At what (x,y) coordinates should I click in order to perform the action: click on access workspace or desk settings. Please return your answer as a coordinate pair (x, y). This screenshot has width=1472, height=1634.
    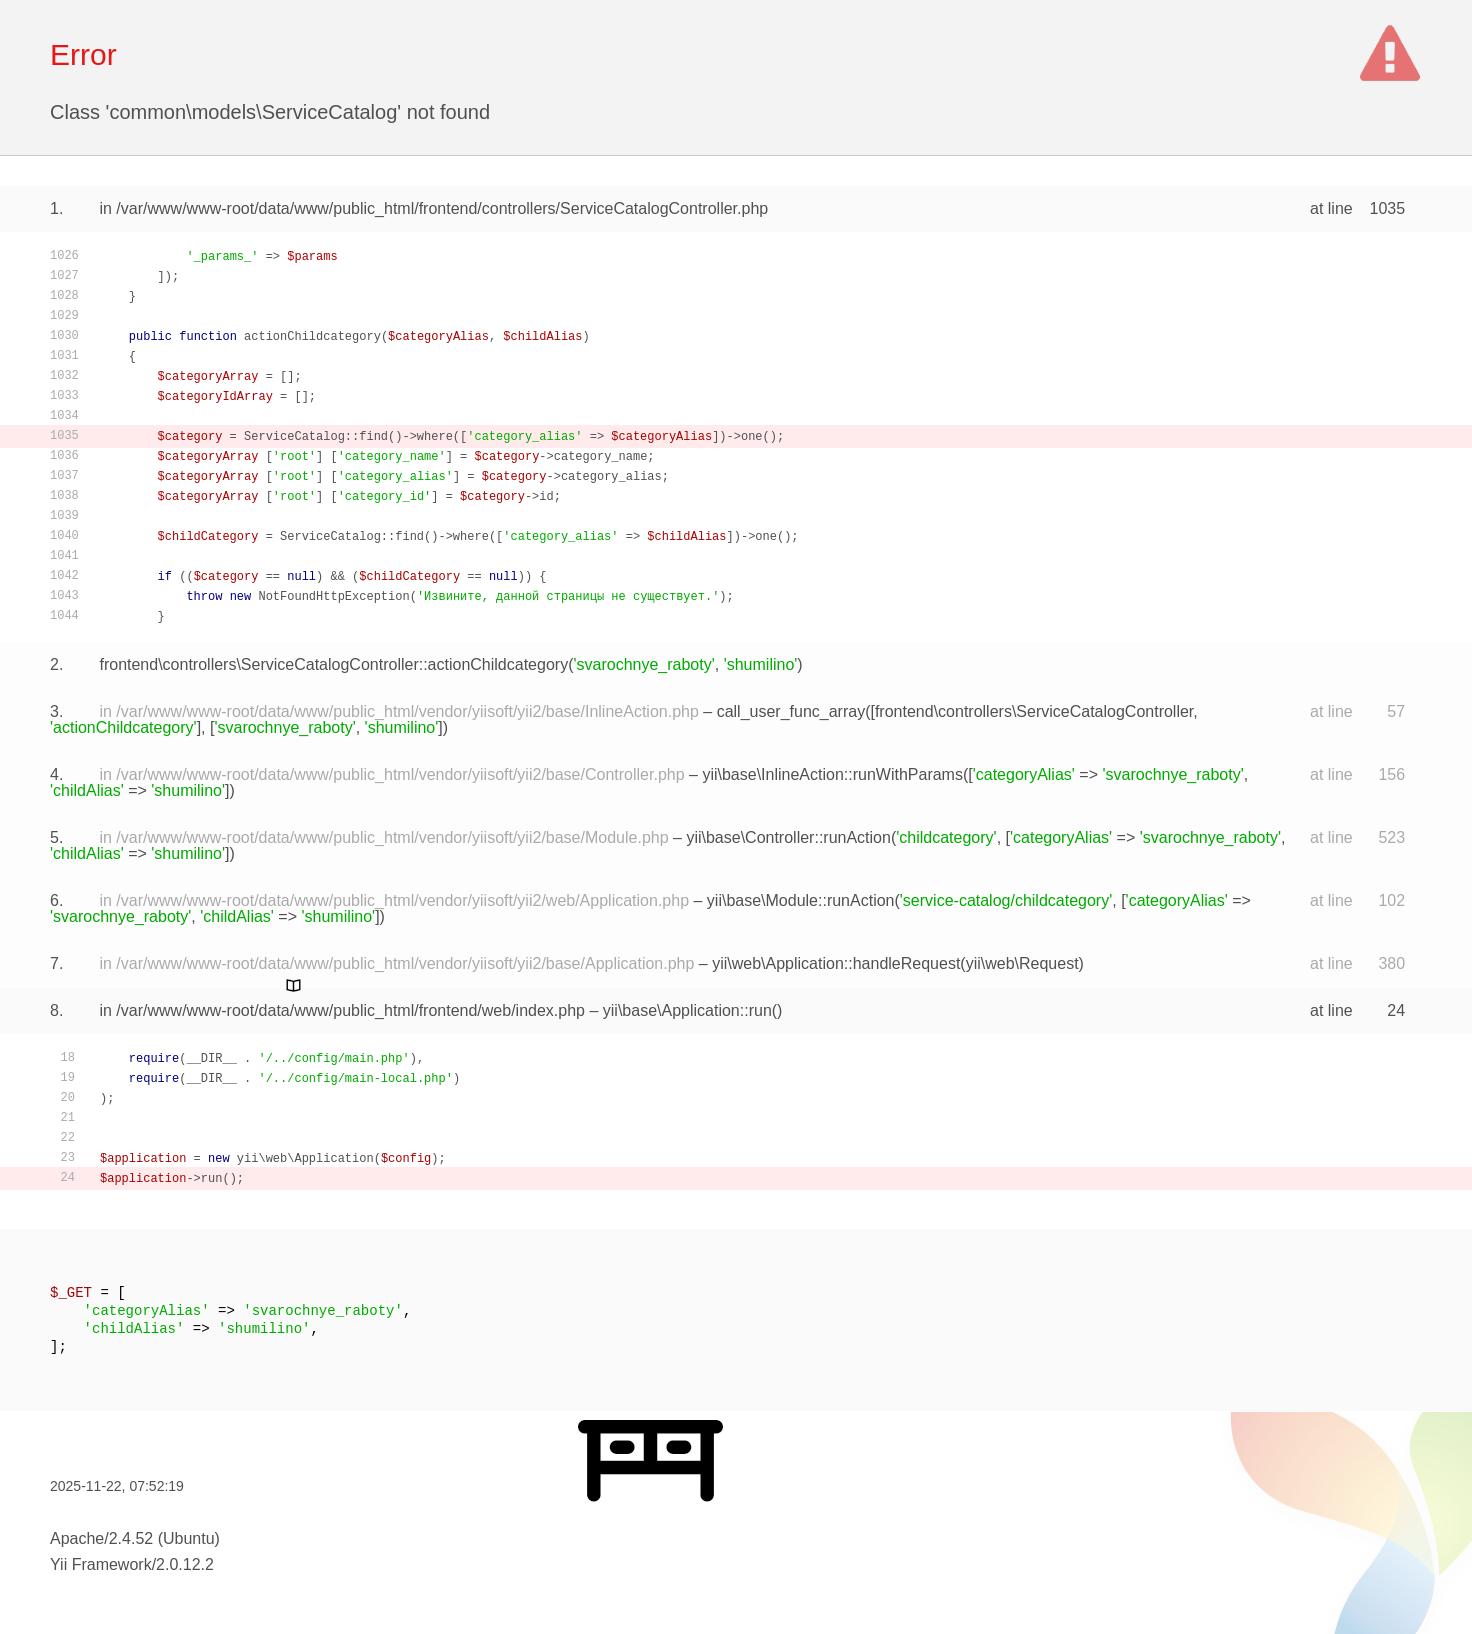
    Looking at the image, I should click on (650, 1458).